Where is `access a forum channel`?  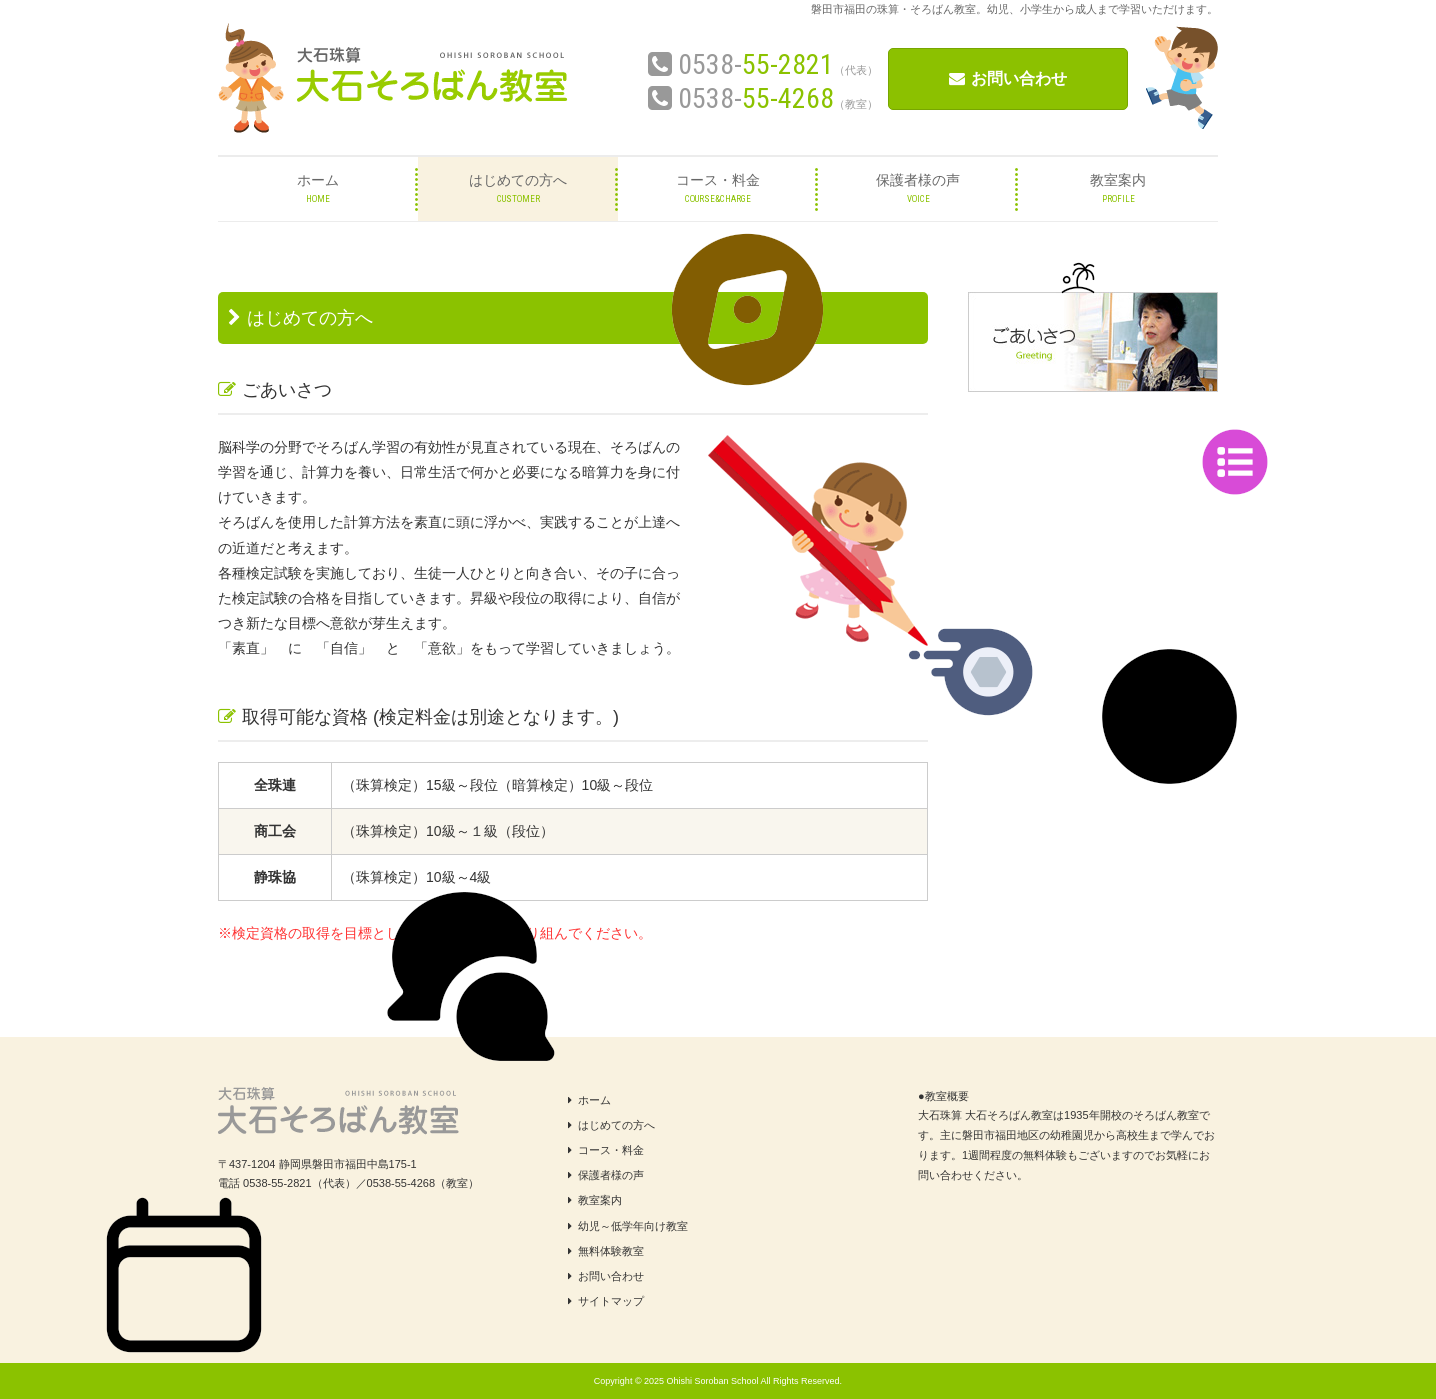 access a forum channel is located at coordinates (472, 972).